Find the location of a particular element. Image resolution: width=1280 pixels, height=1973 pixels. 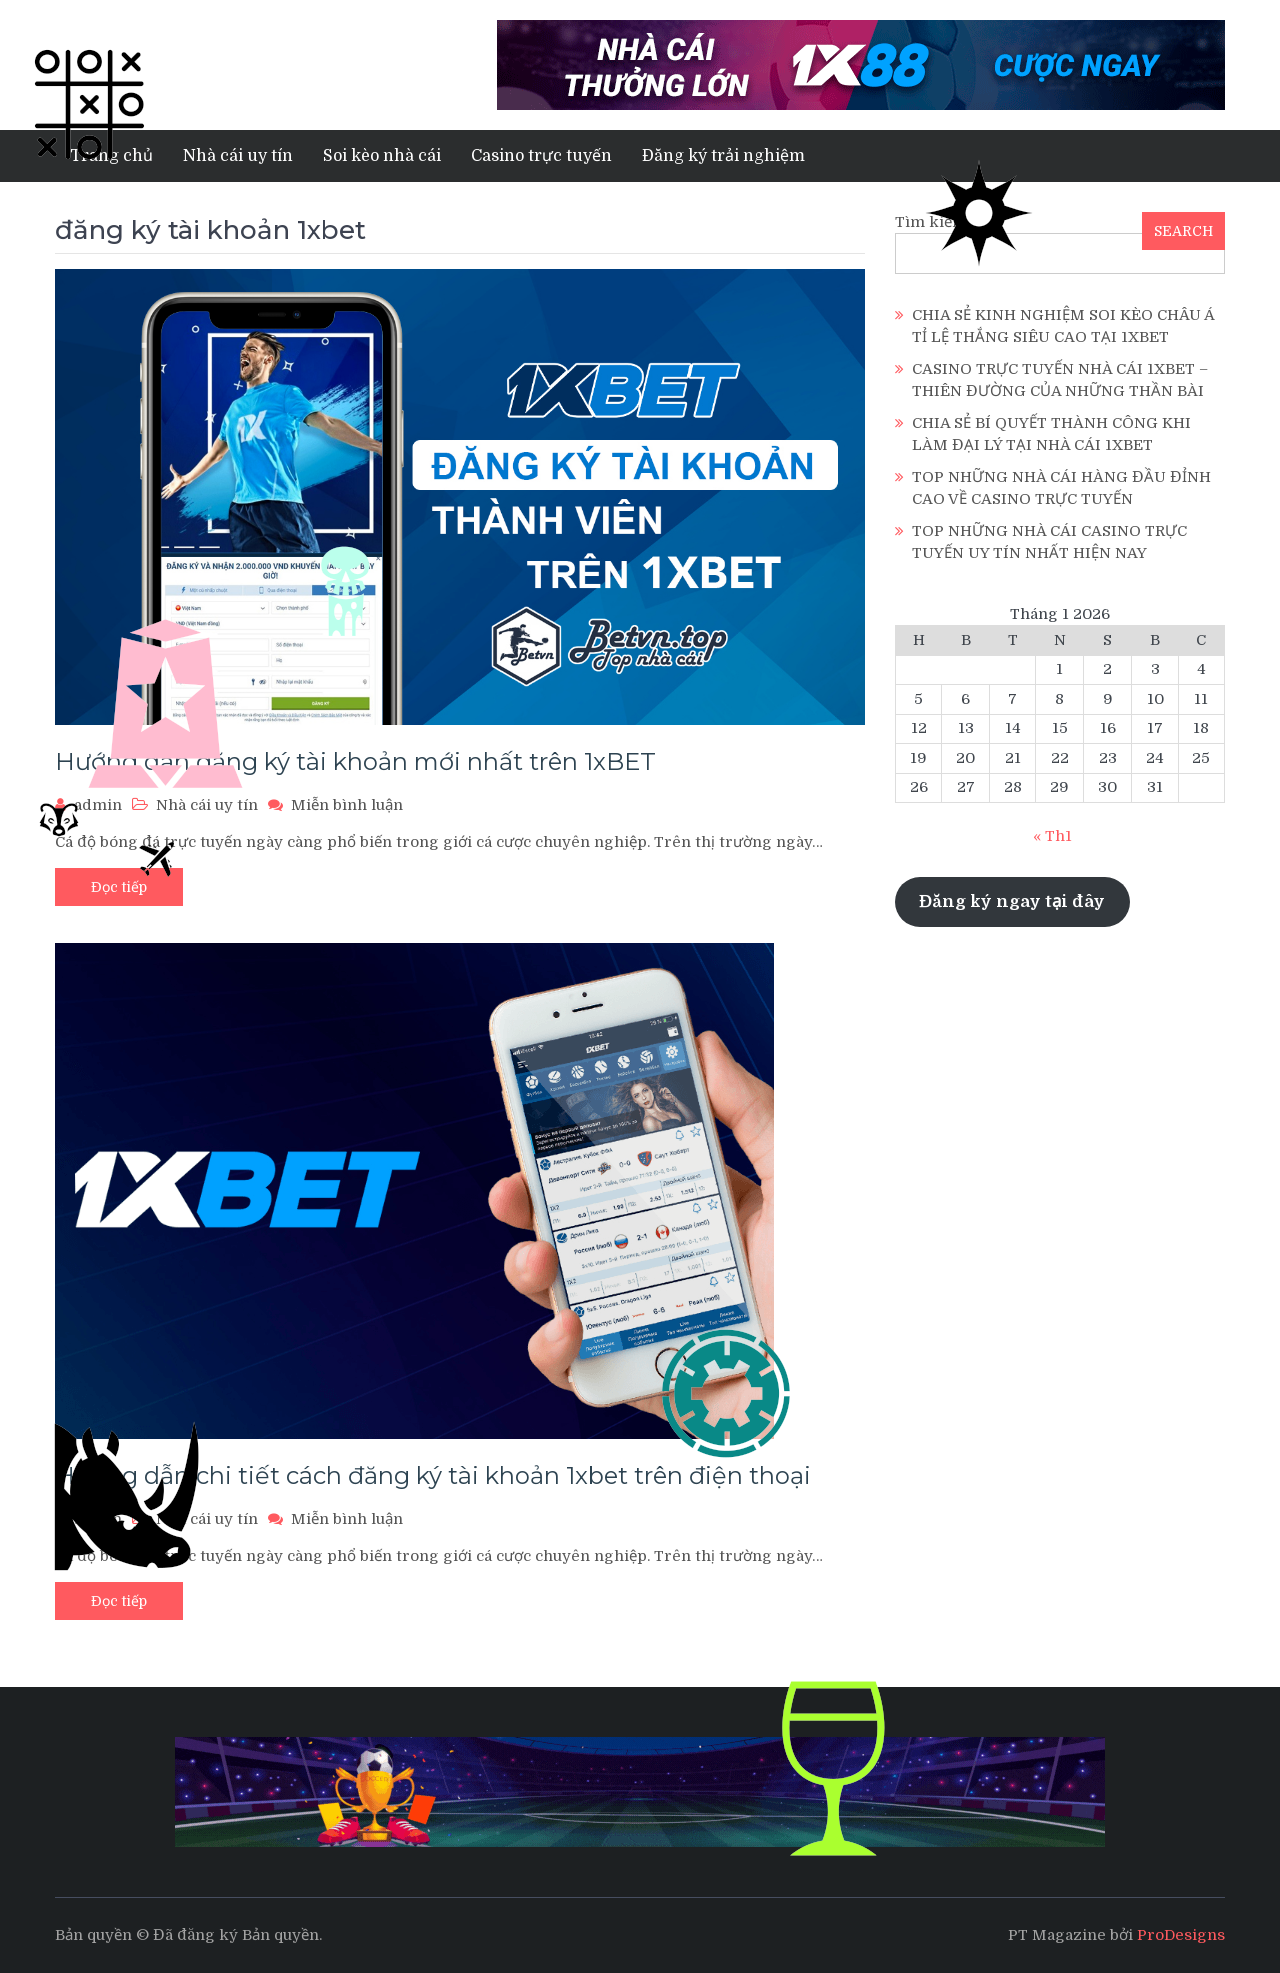

access security settings is located at coordinates (726, 1393).